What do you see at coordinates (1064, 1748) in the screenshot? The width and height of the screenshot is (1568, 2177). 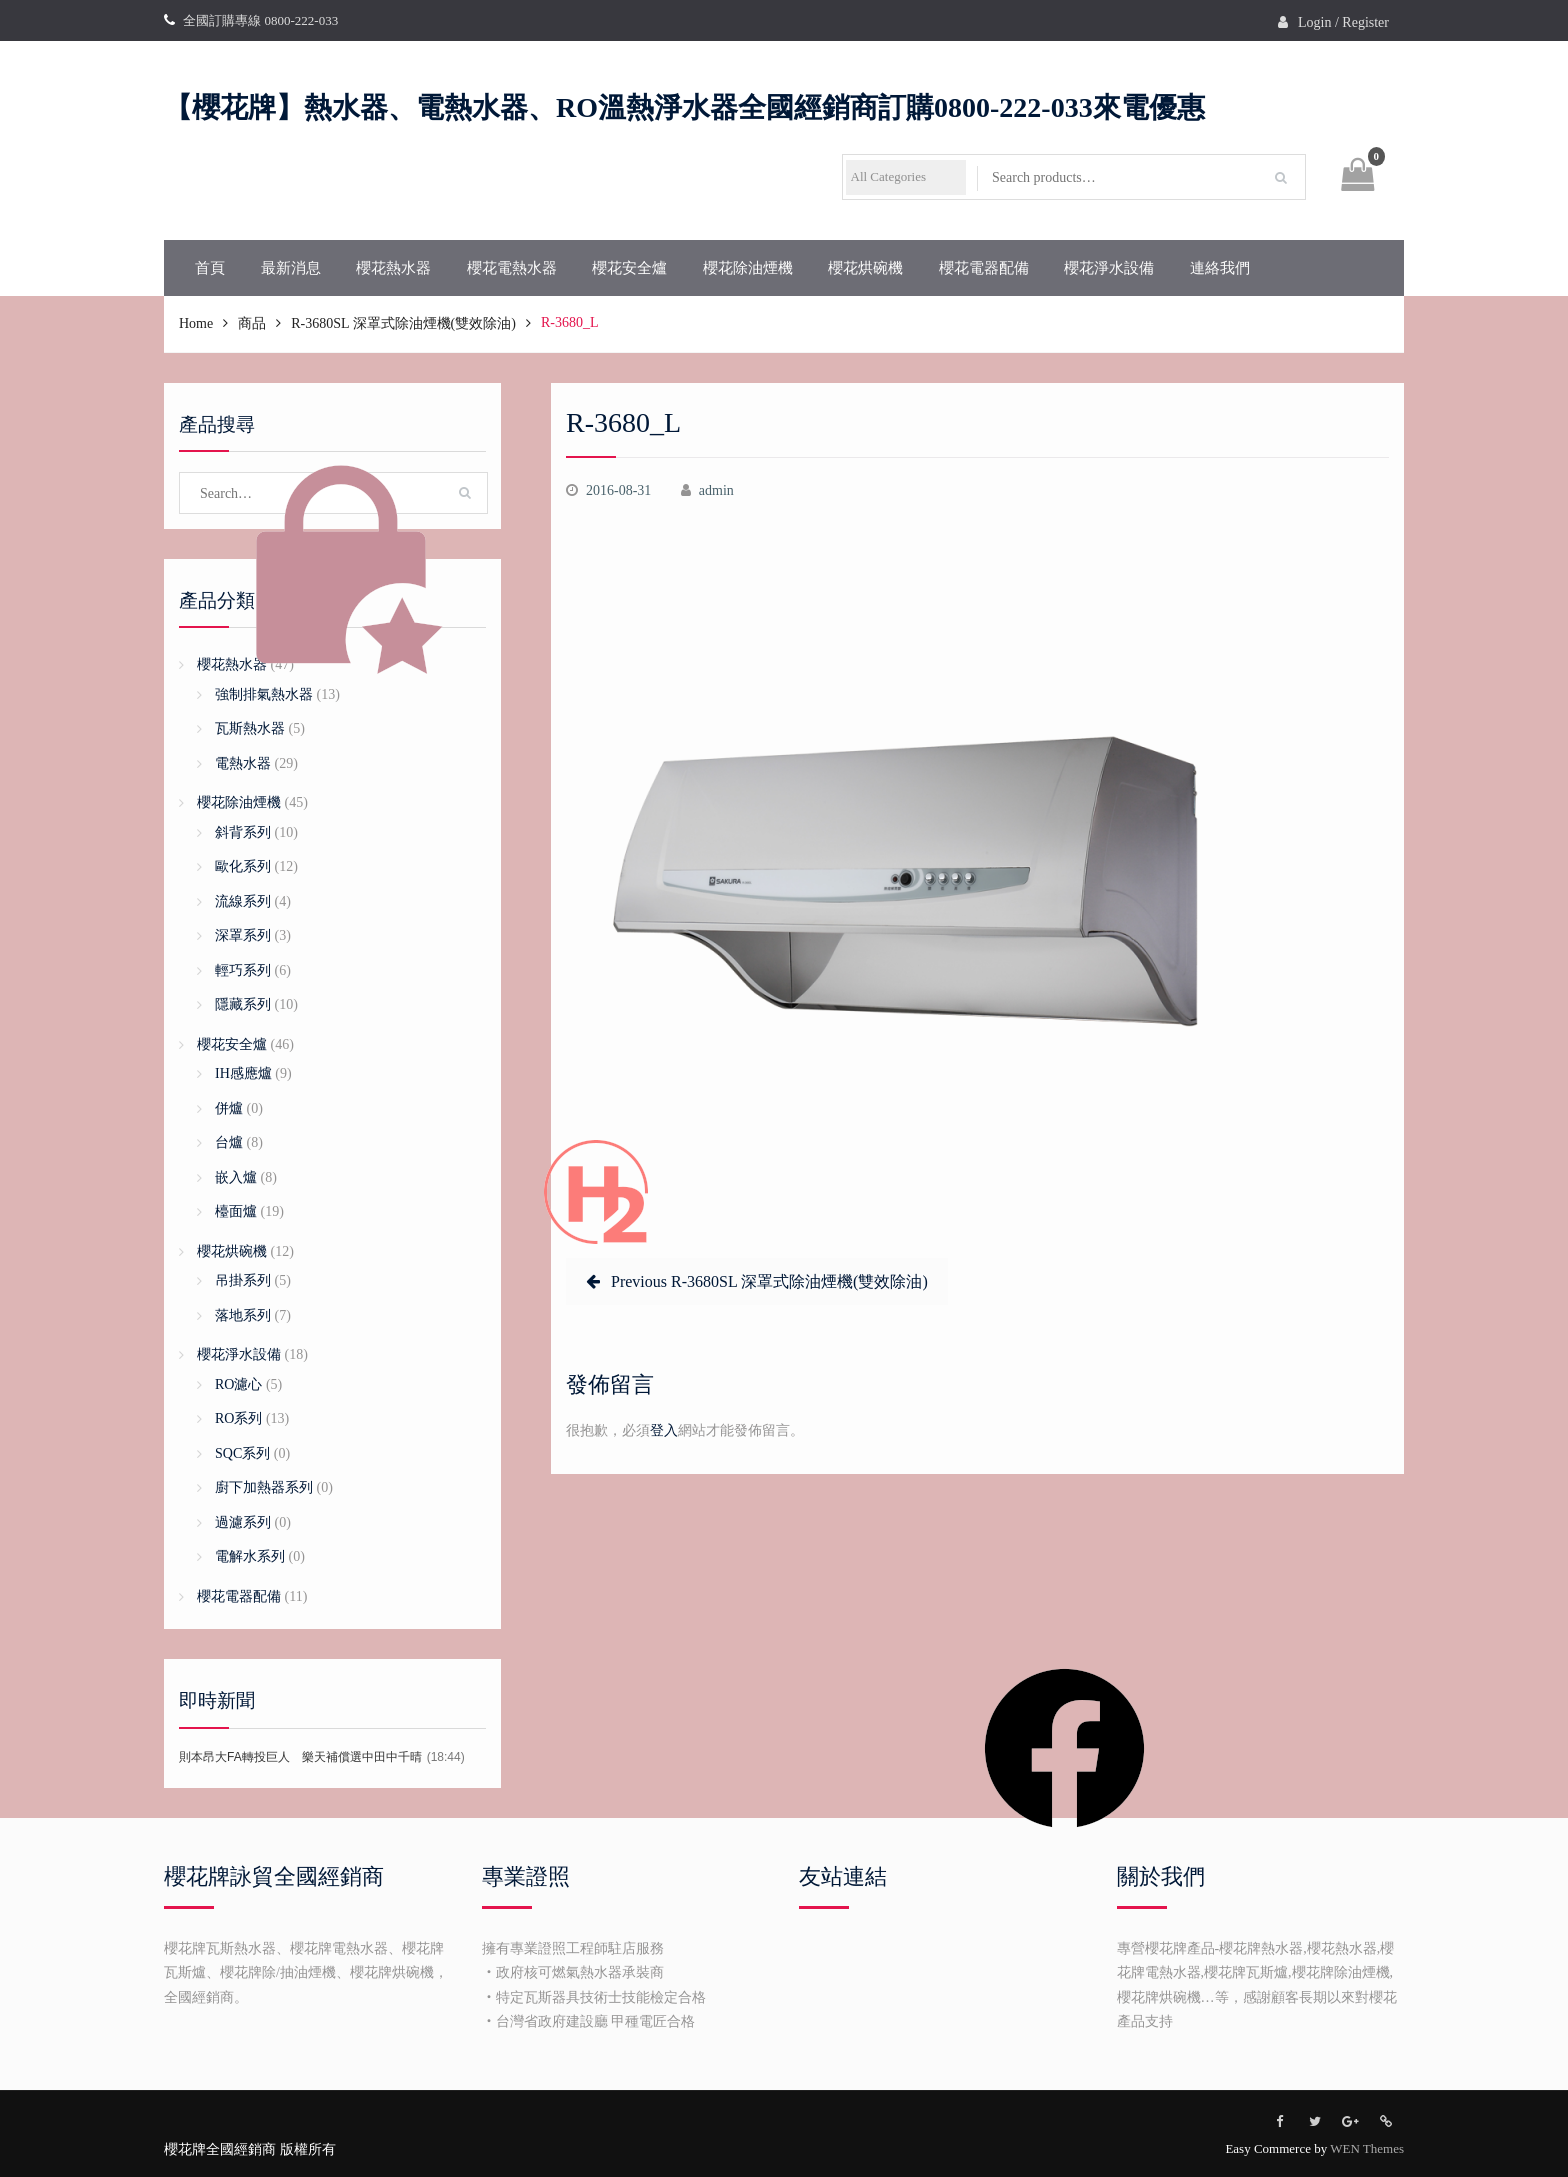 I see `open facebook` at bounding box center [1064, 1748].